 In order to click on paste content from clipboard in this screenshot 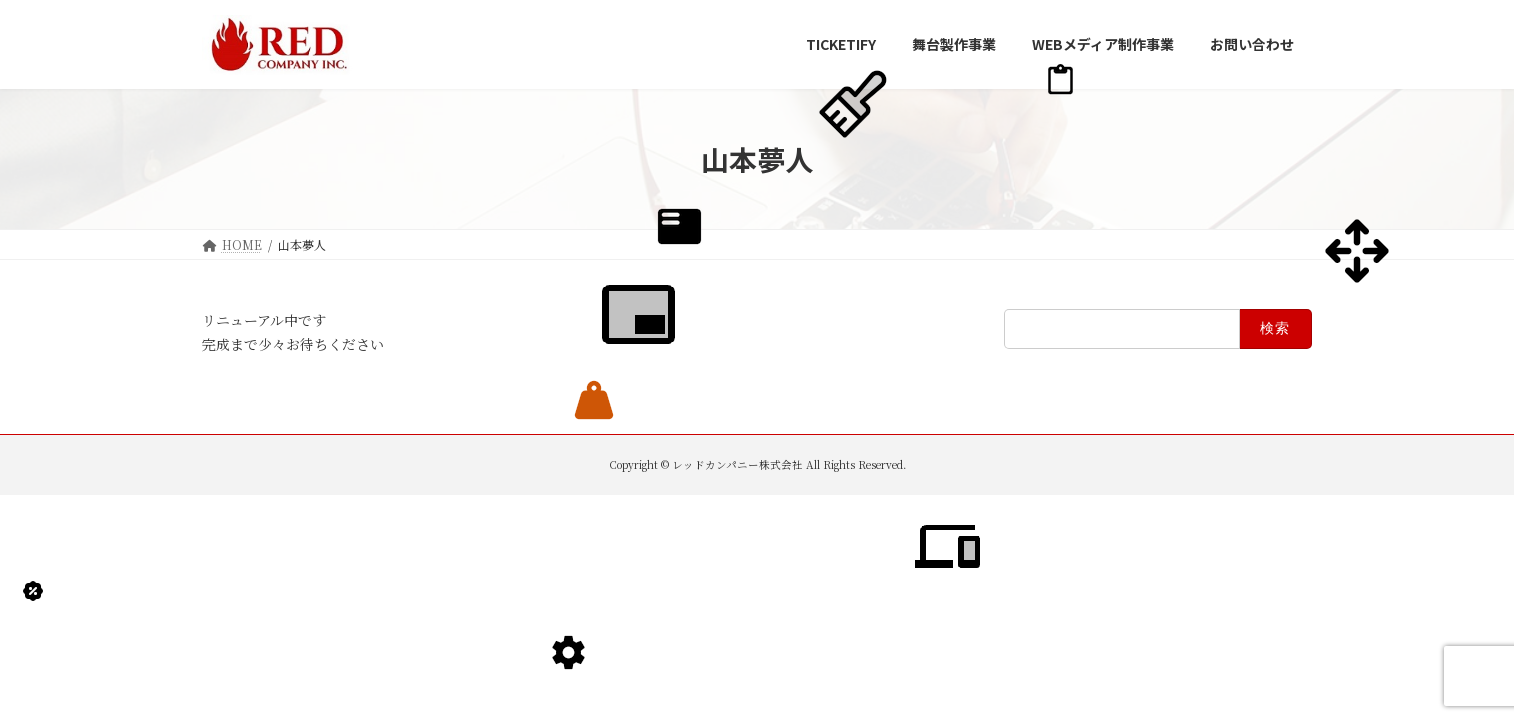, I will do `click(1060, 80)`.